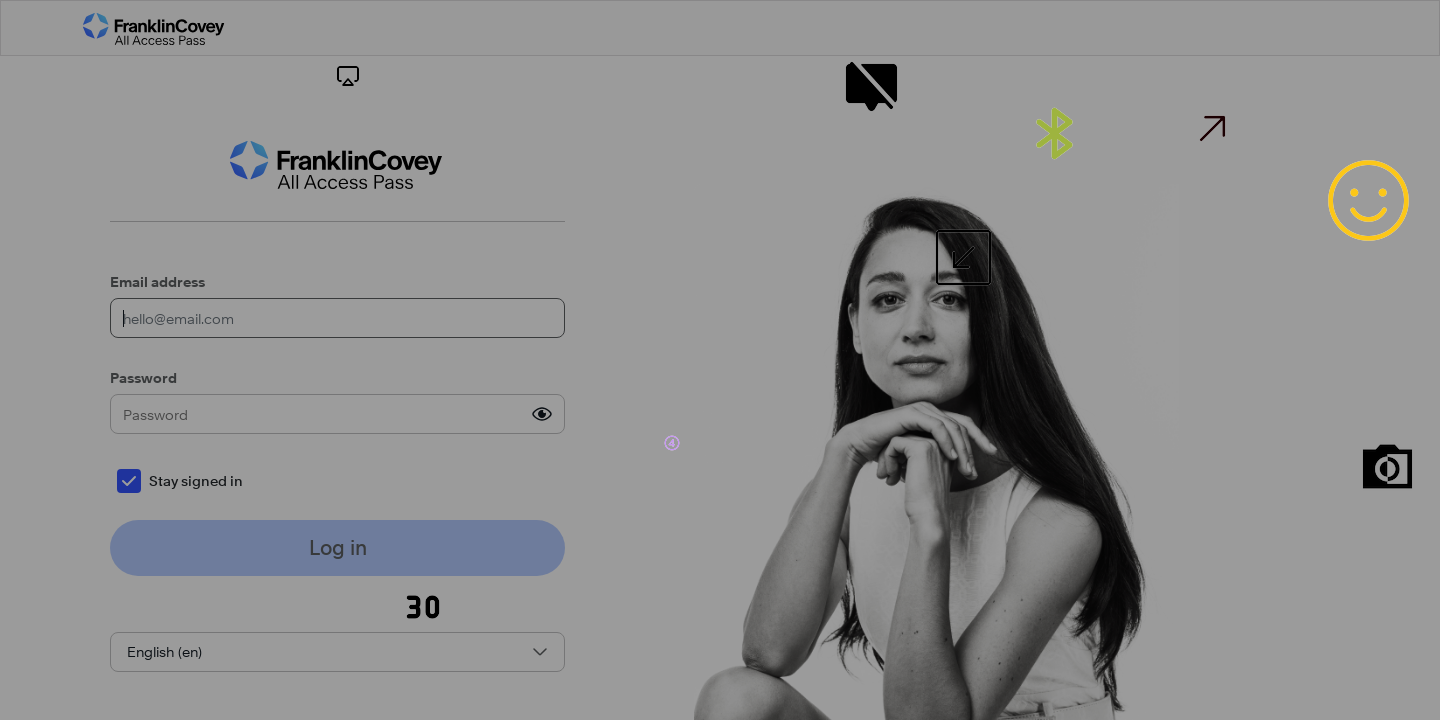  What do you see at coordinates (1212, 128) in the screenshot?
I see `open link in new tab or window` at bounding box center [1212, 128].